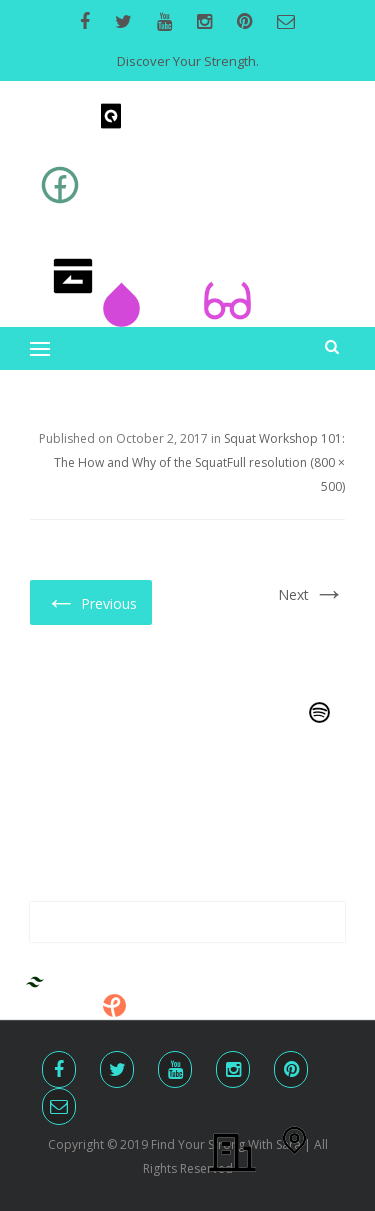  I want to click on open Spotify, so click(319, 712).